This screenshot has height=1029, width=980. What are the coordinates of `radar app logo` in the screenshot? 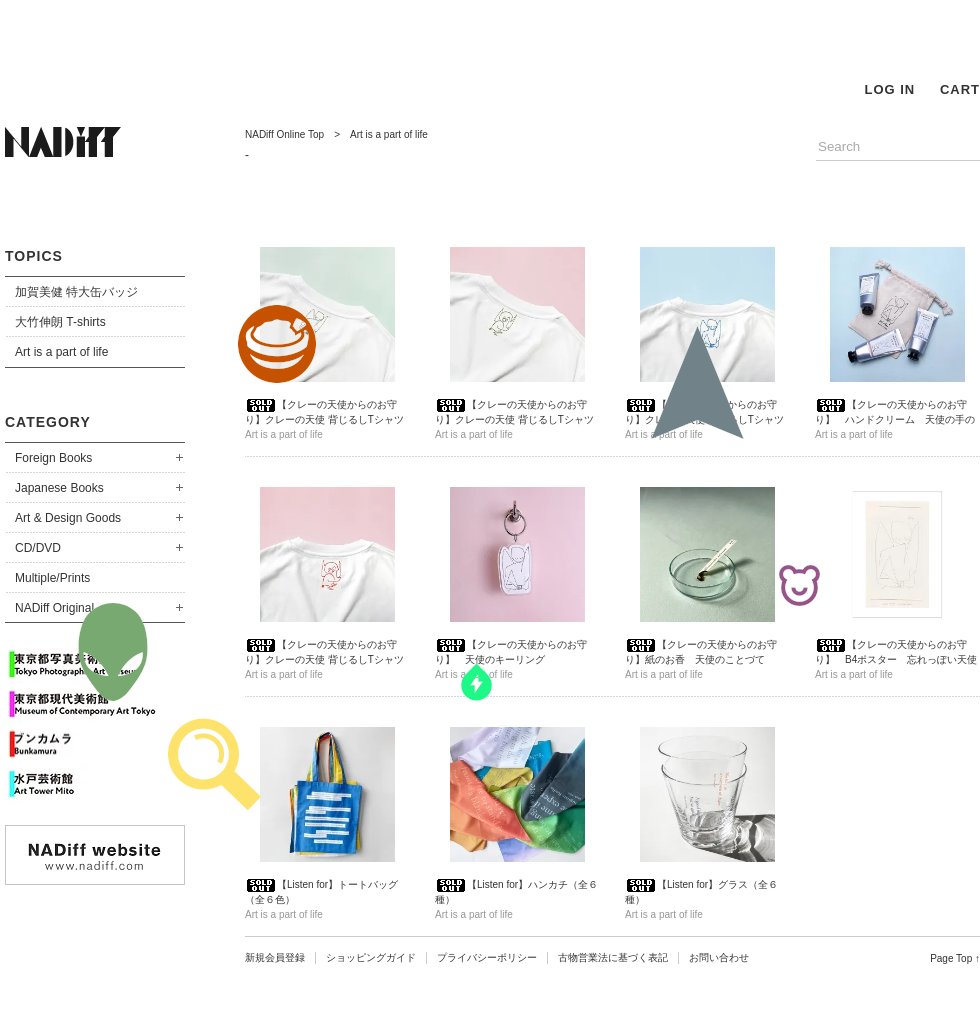 It's located at (697, 382).